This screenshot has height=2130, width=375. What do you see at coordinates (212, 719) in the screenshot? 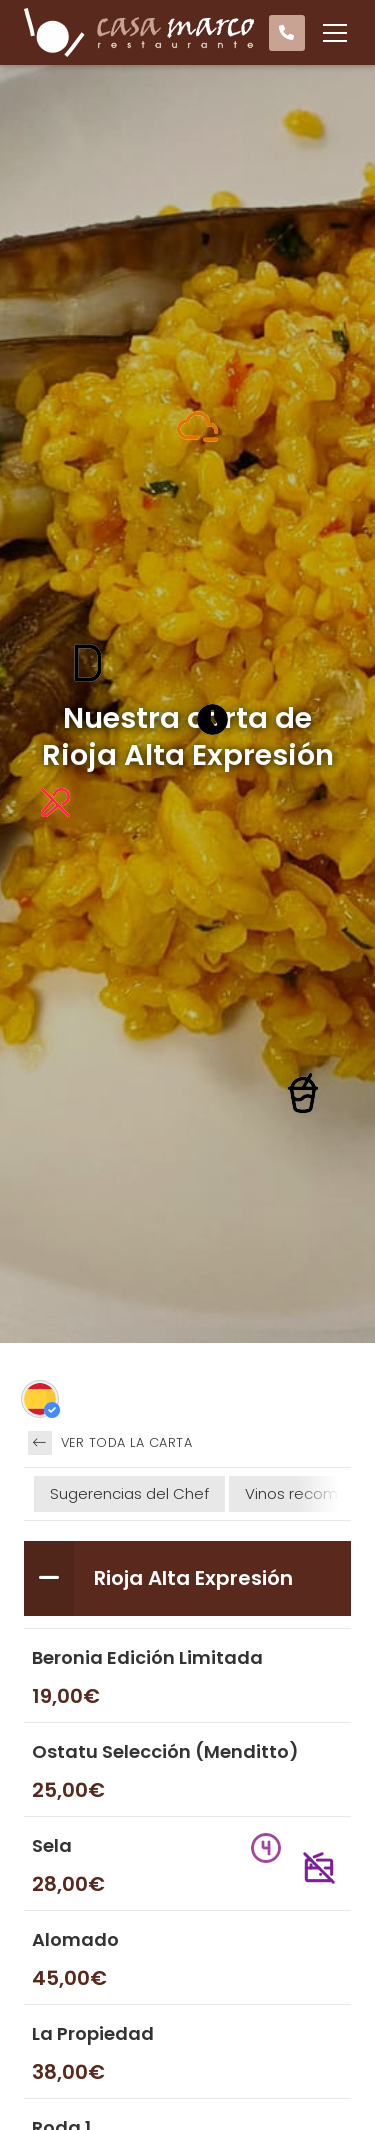
I see `indicates the current time or timestamp` at bounding box center [212, 719].